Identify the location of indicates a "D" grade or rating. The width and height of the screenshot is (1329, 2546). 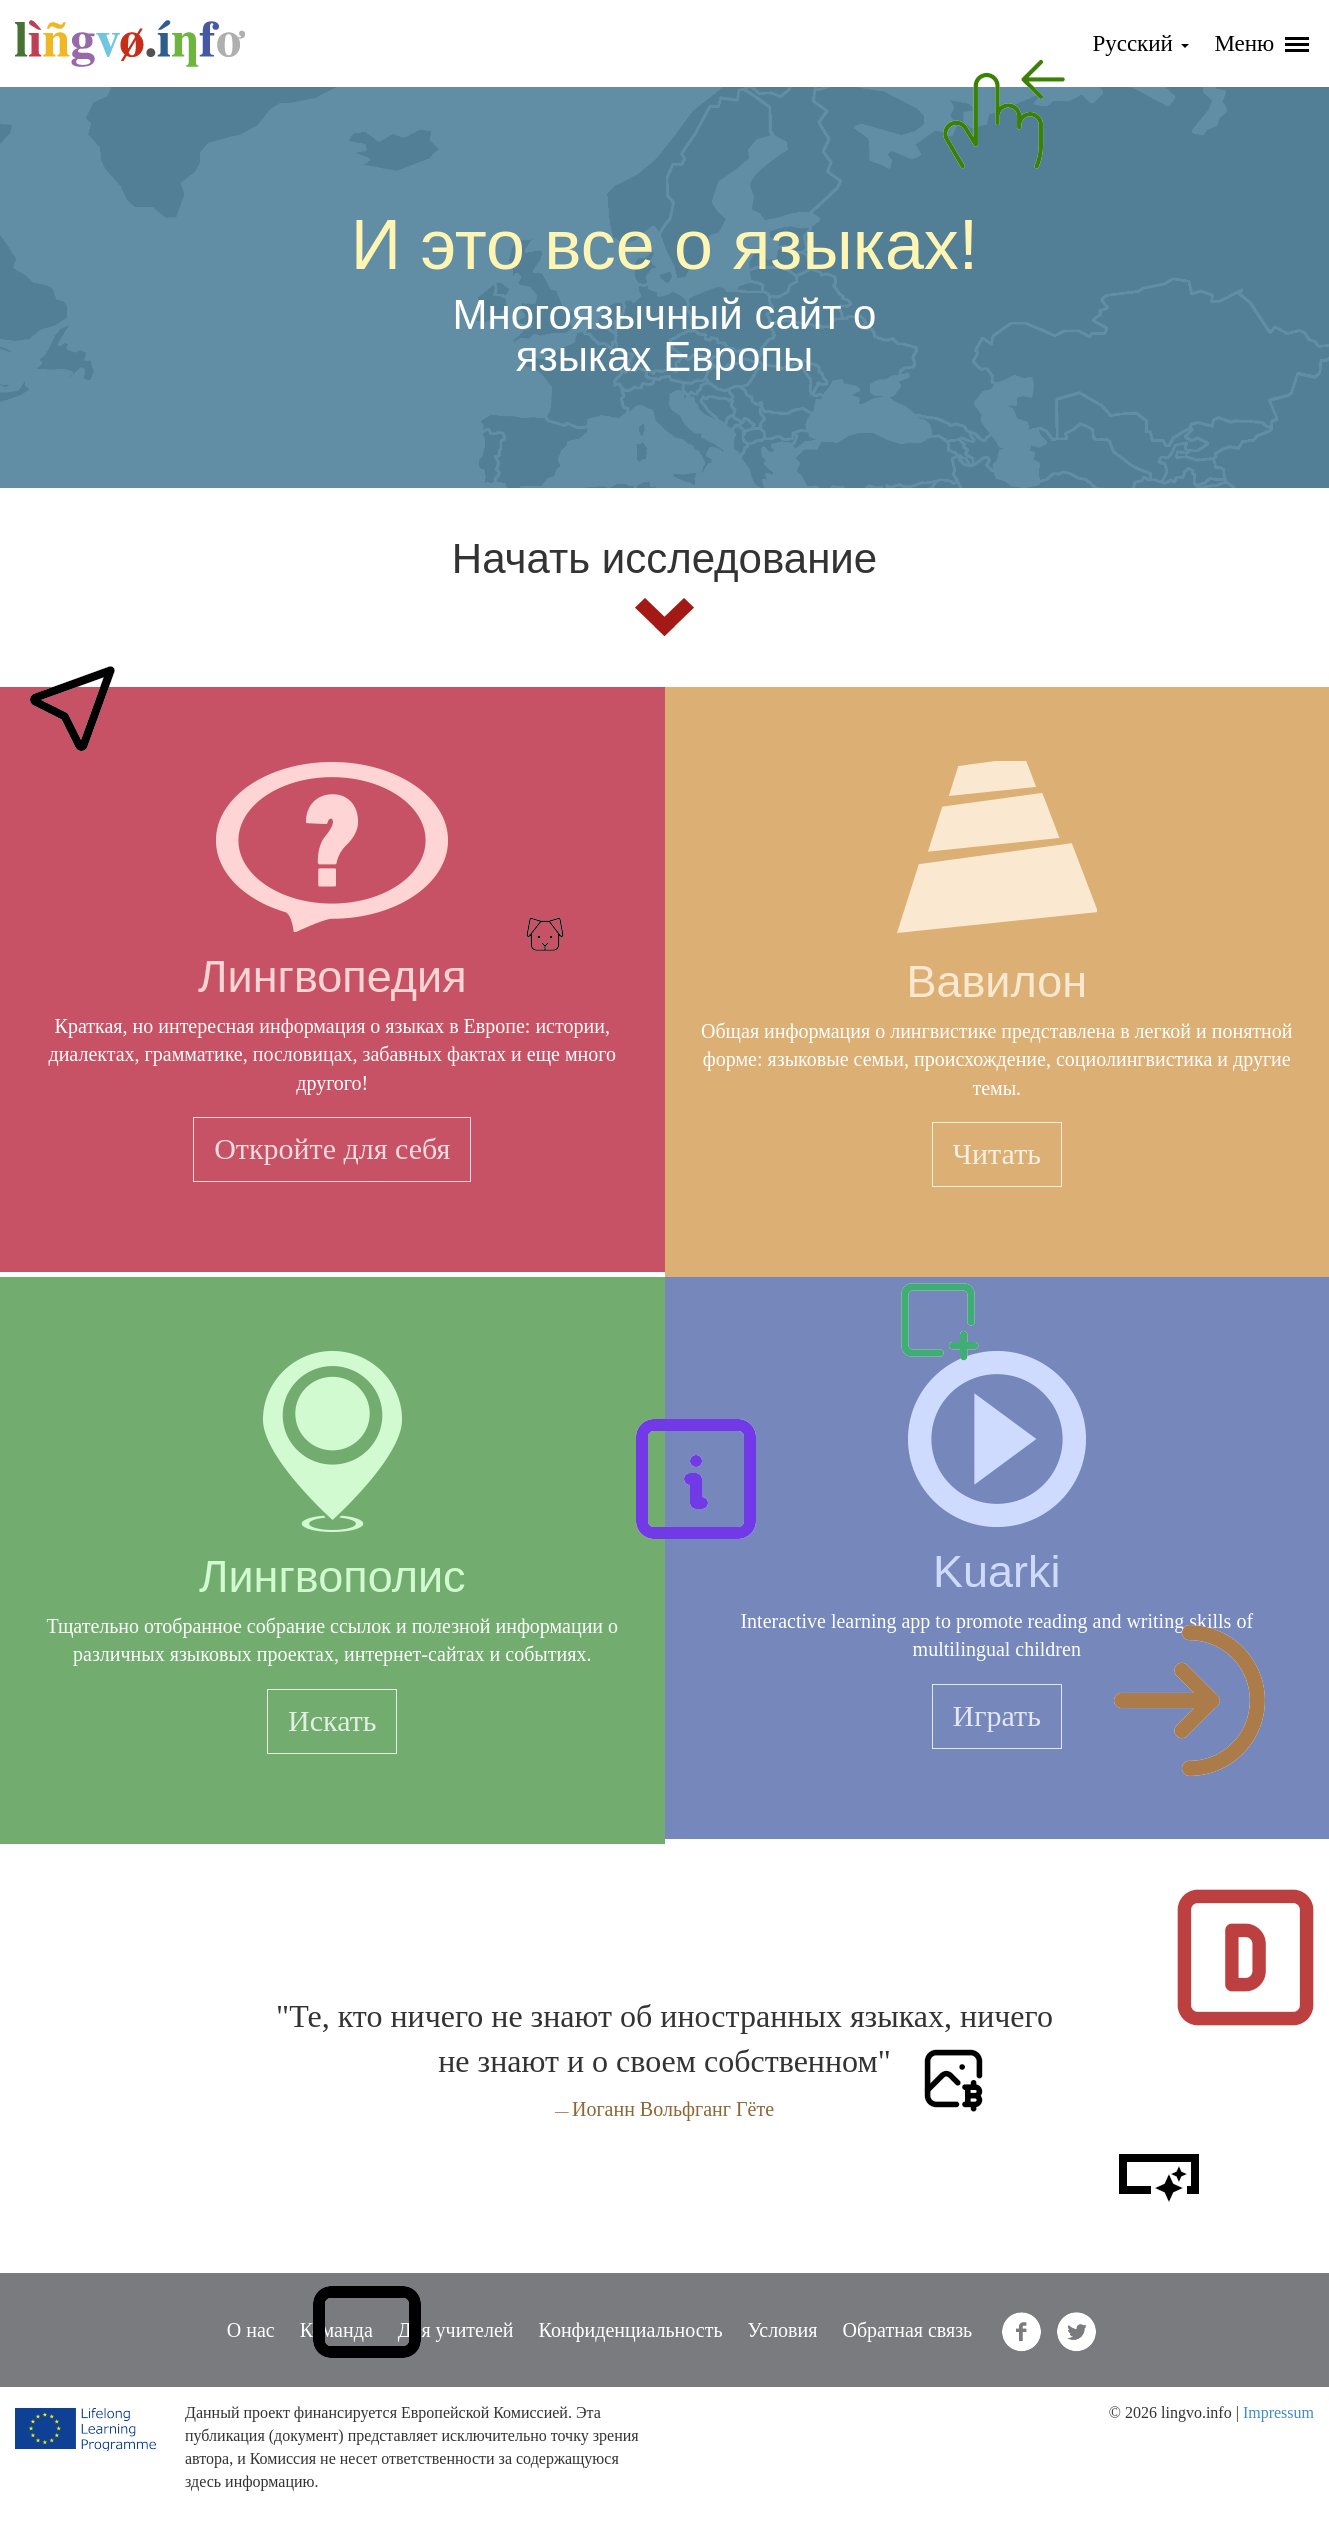
(1245, 1957).